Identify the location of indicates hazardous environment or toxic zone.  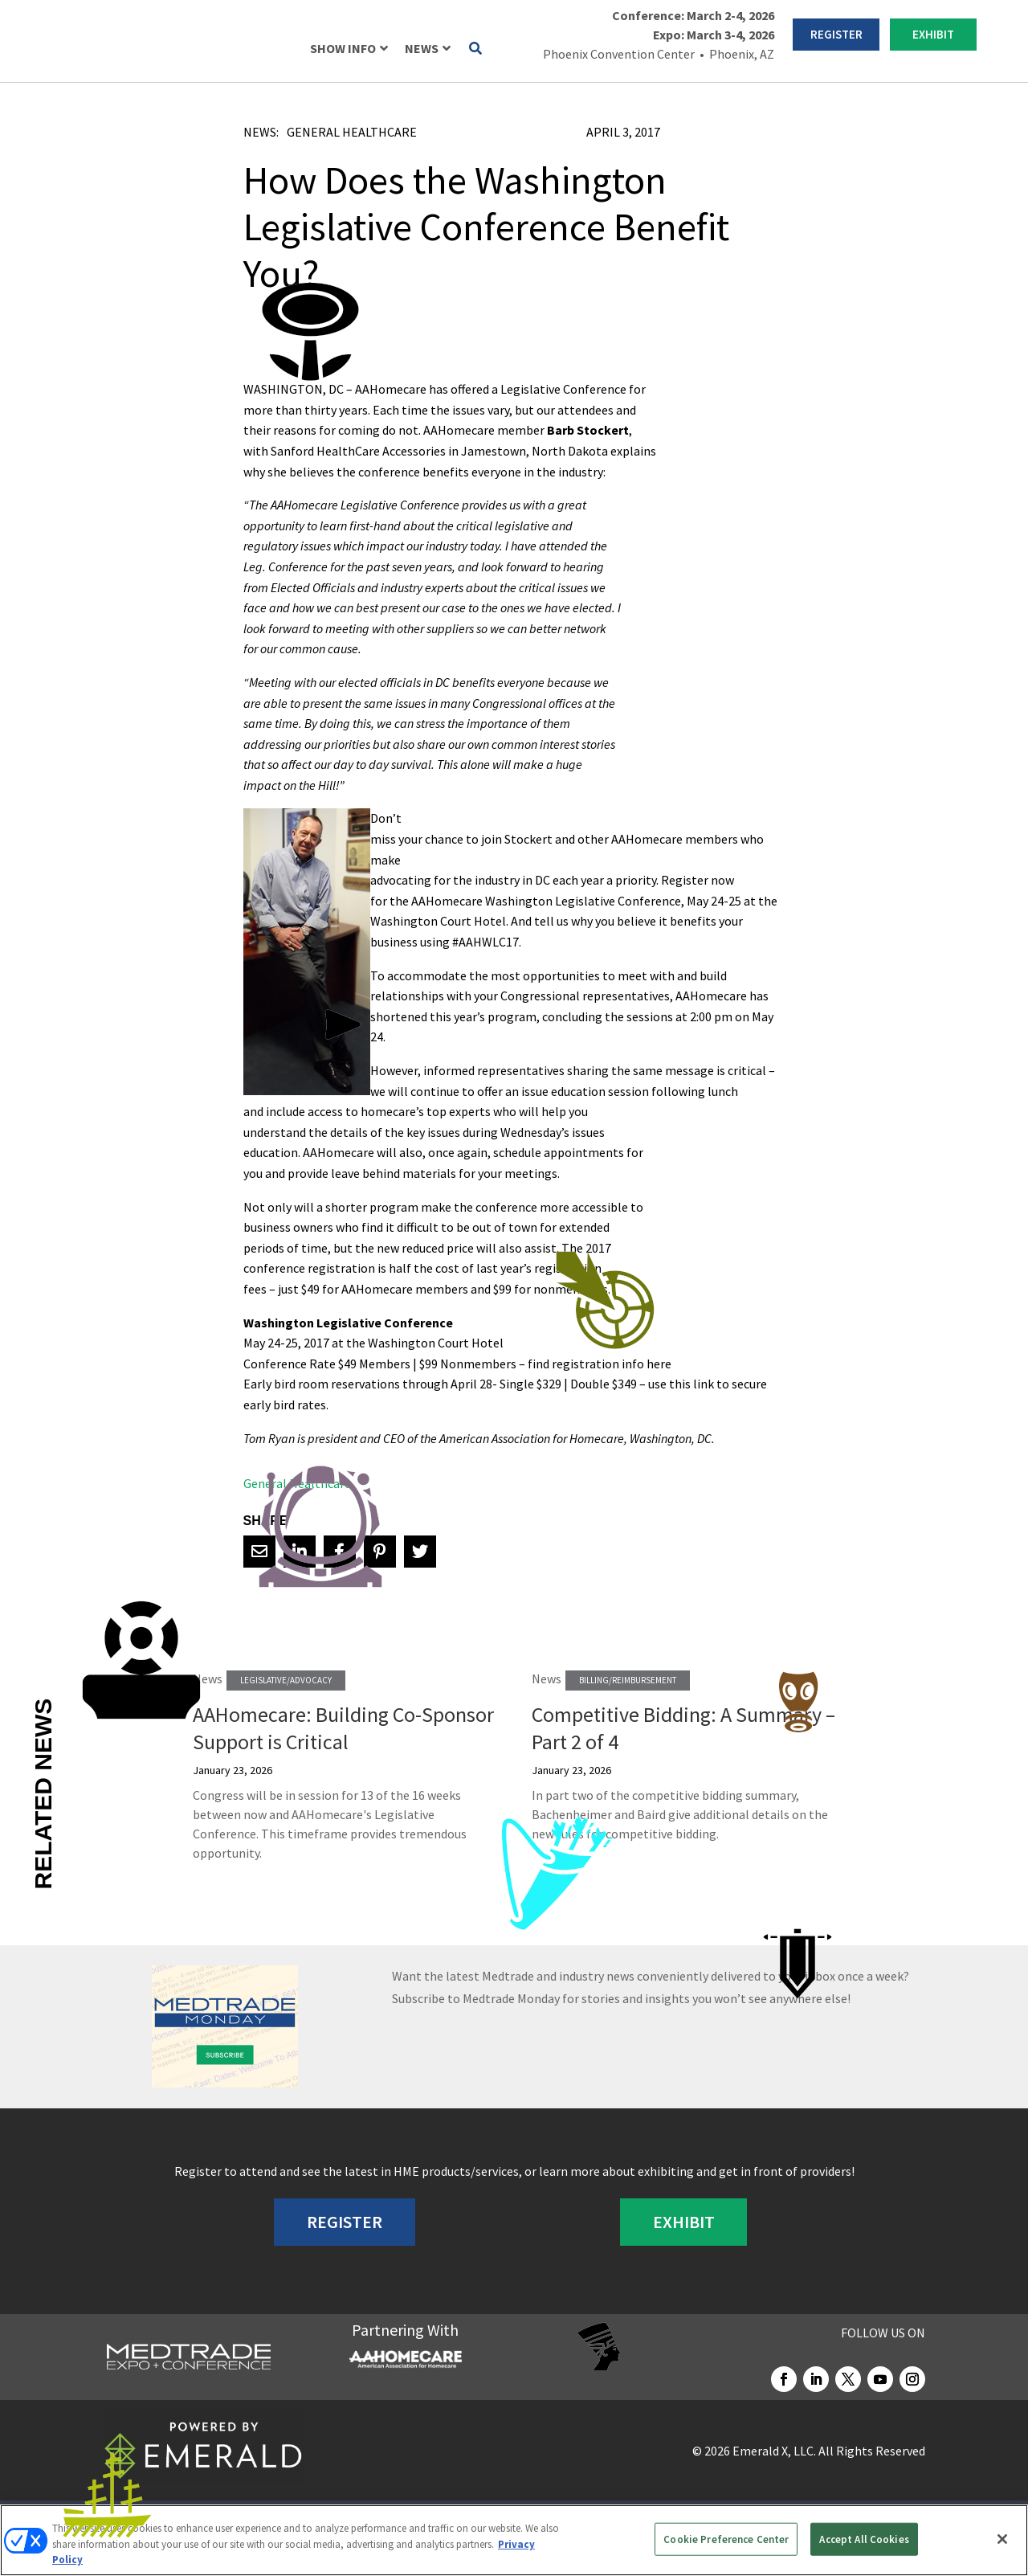
(799, 1702).